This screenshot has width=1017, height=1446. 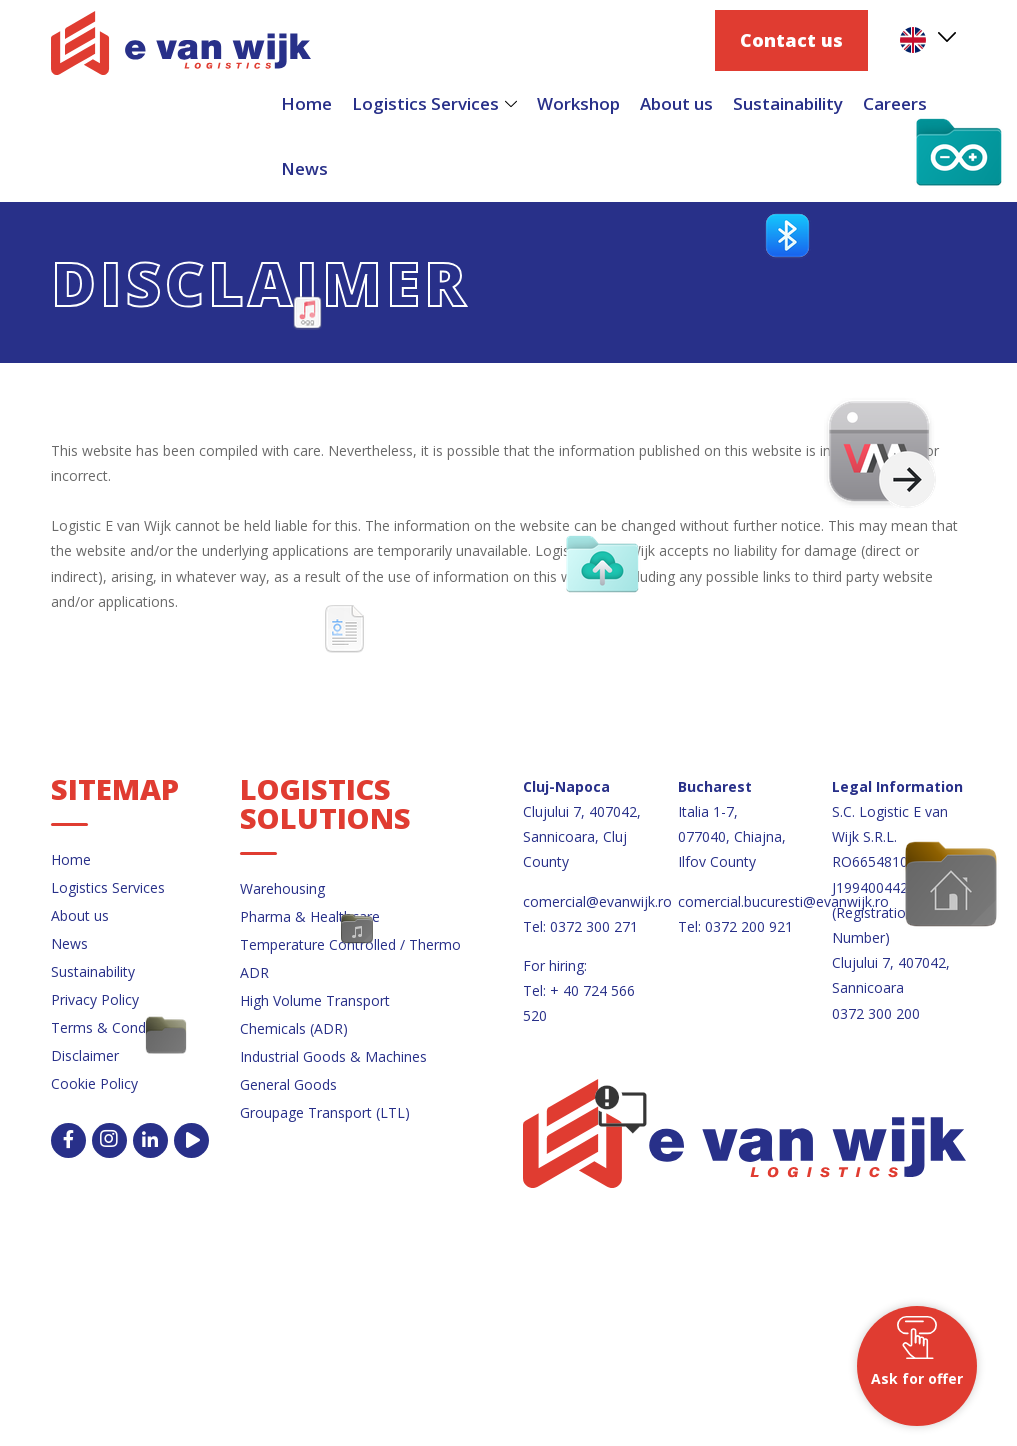 What do you see at coordinates (602, 566) in the screenshot?
I see `access windows update download folder` at bounding box center [602, 566].